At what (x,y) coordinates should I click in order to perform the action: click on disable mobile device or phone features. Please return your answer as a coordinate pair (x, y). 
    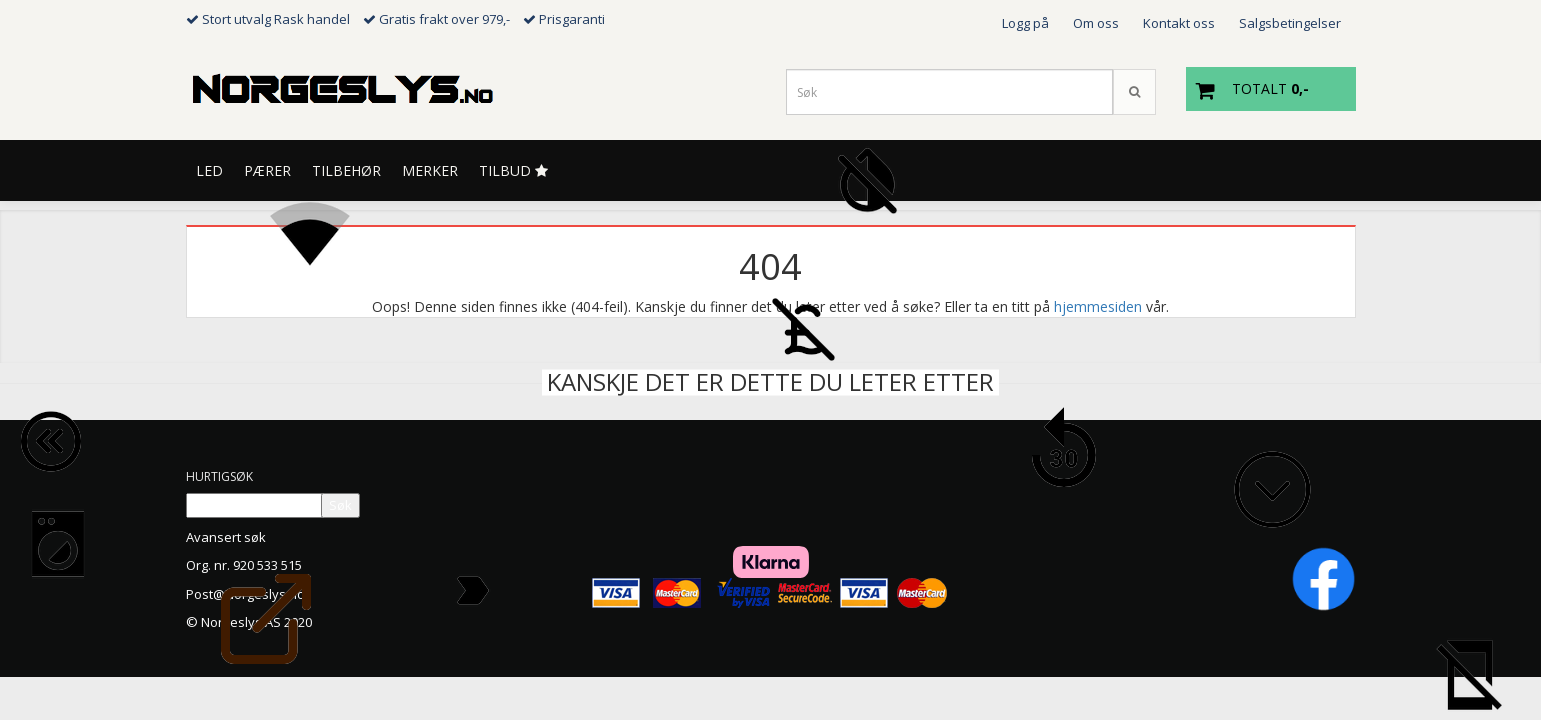
    Looking at the image, I should click on (1470, 675).